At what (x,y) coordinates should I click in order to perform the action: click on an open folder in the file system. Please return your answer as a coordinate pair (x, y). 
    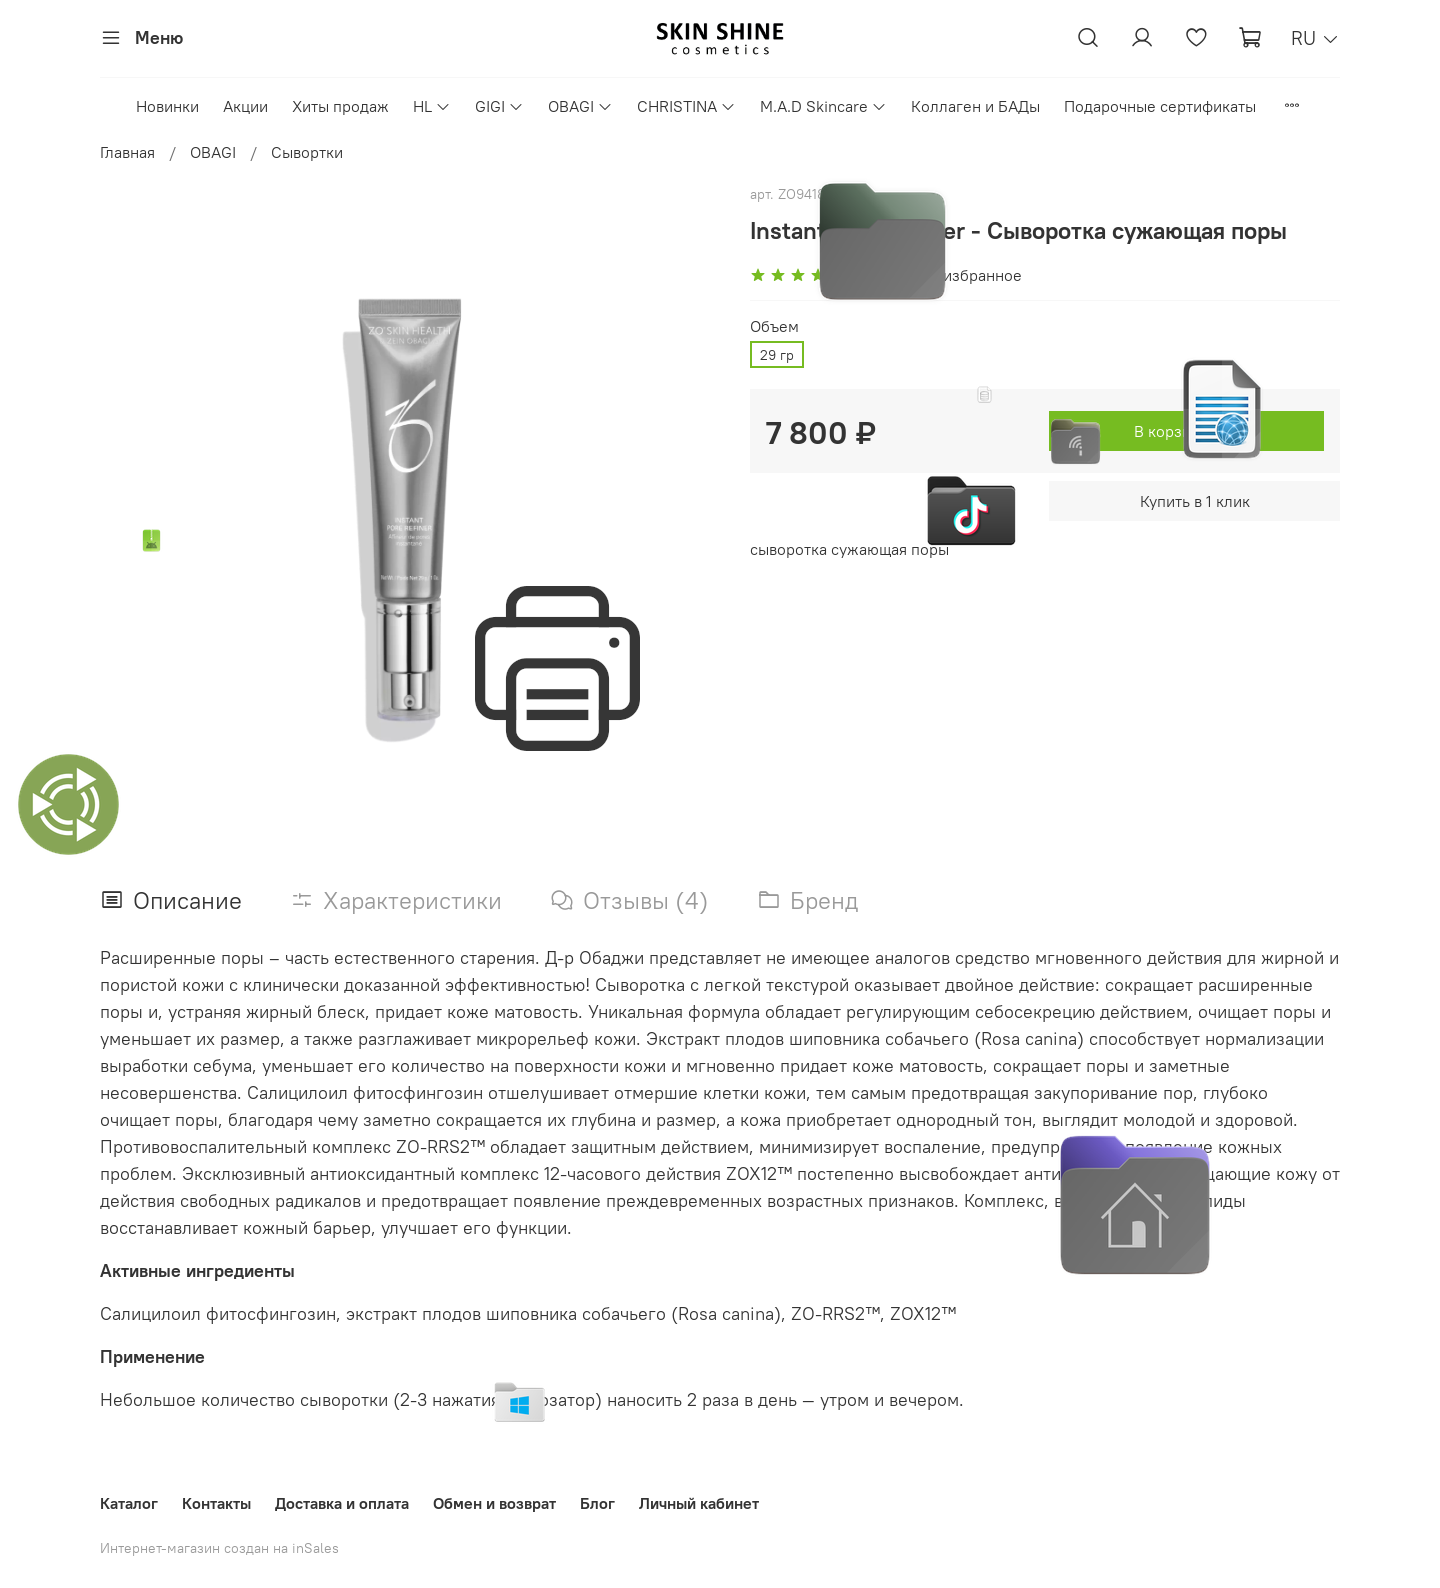
    Looking at the image, I should click on (882, 241).